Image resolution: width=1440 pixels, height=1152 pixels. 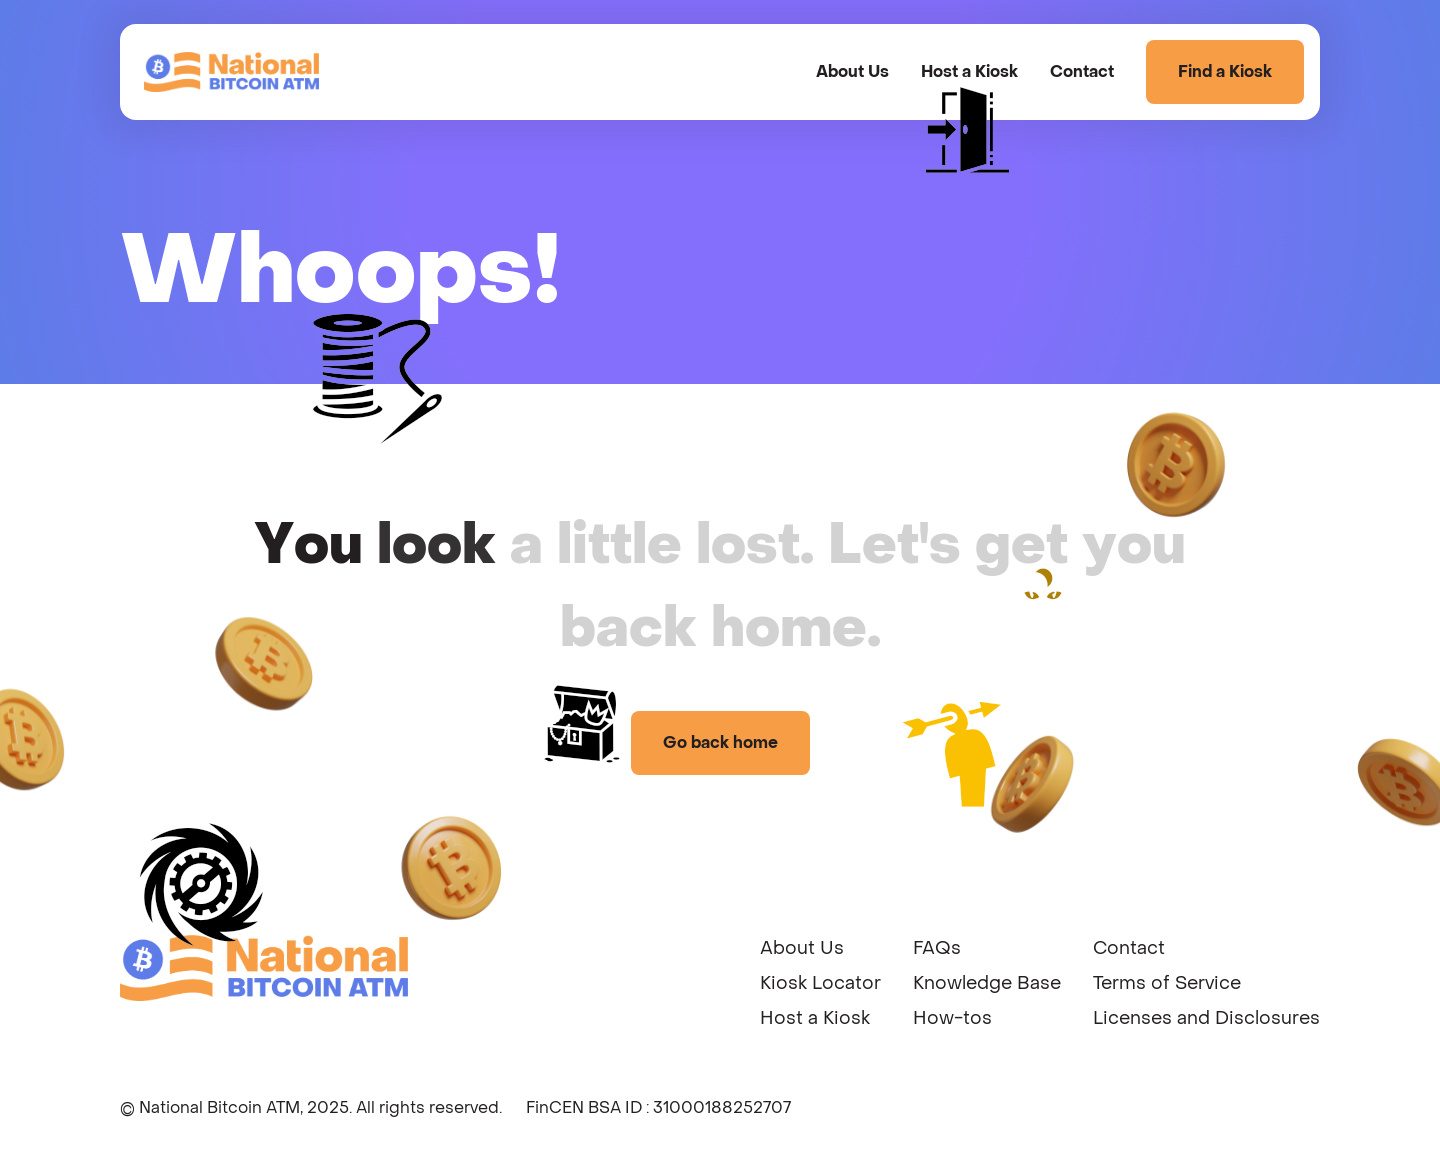 What do you see at coordinates (1043, 586) in the screenshot?
I see `toggle night vision mode` at bounding box center [1043, 586].